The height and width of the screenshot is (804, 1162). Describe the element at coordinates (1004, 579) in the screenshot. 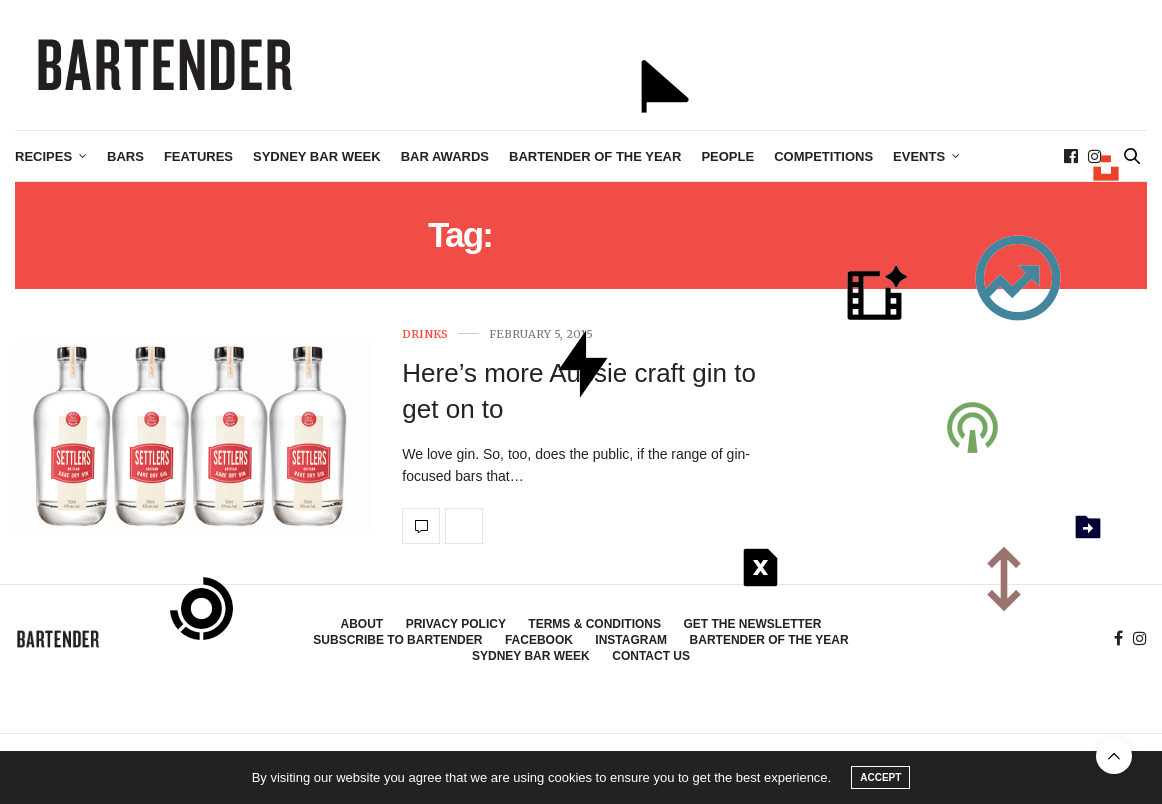

I see `expand content vertically` at that location.